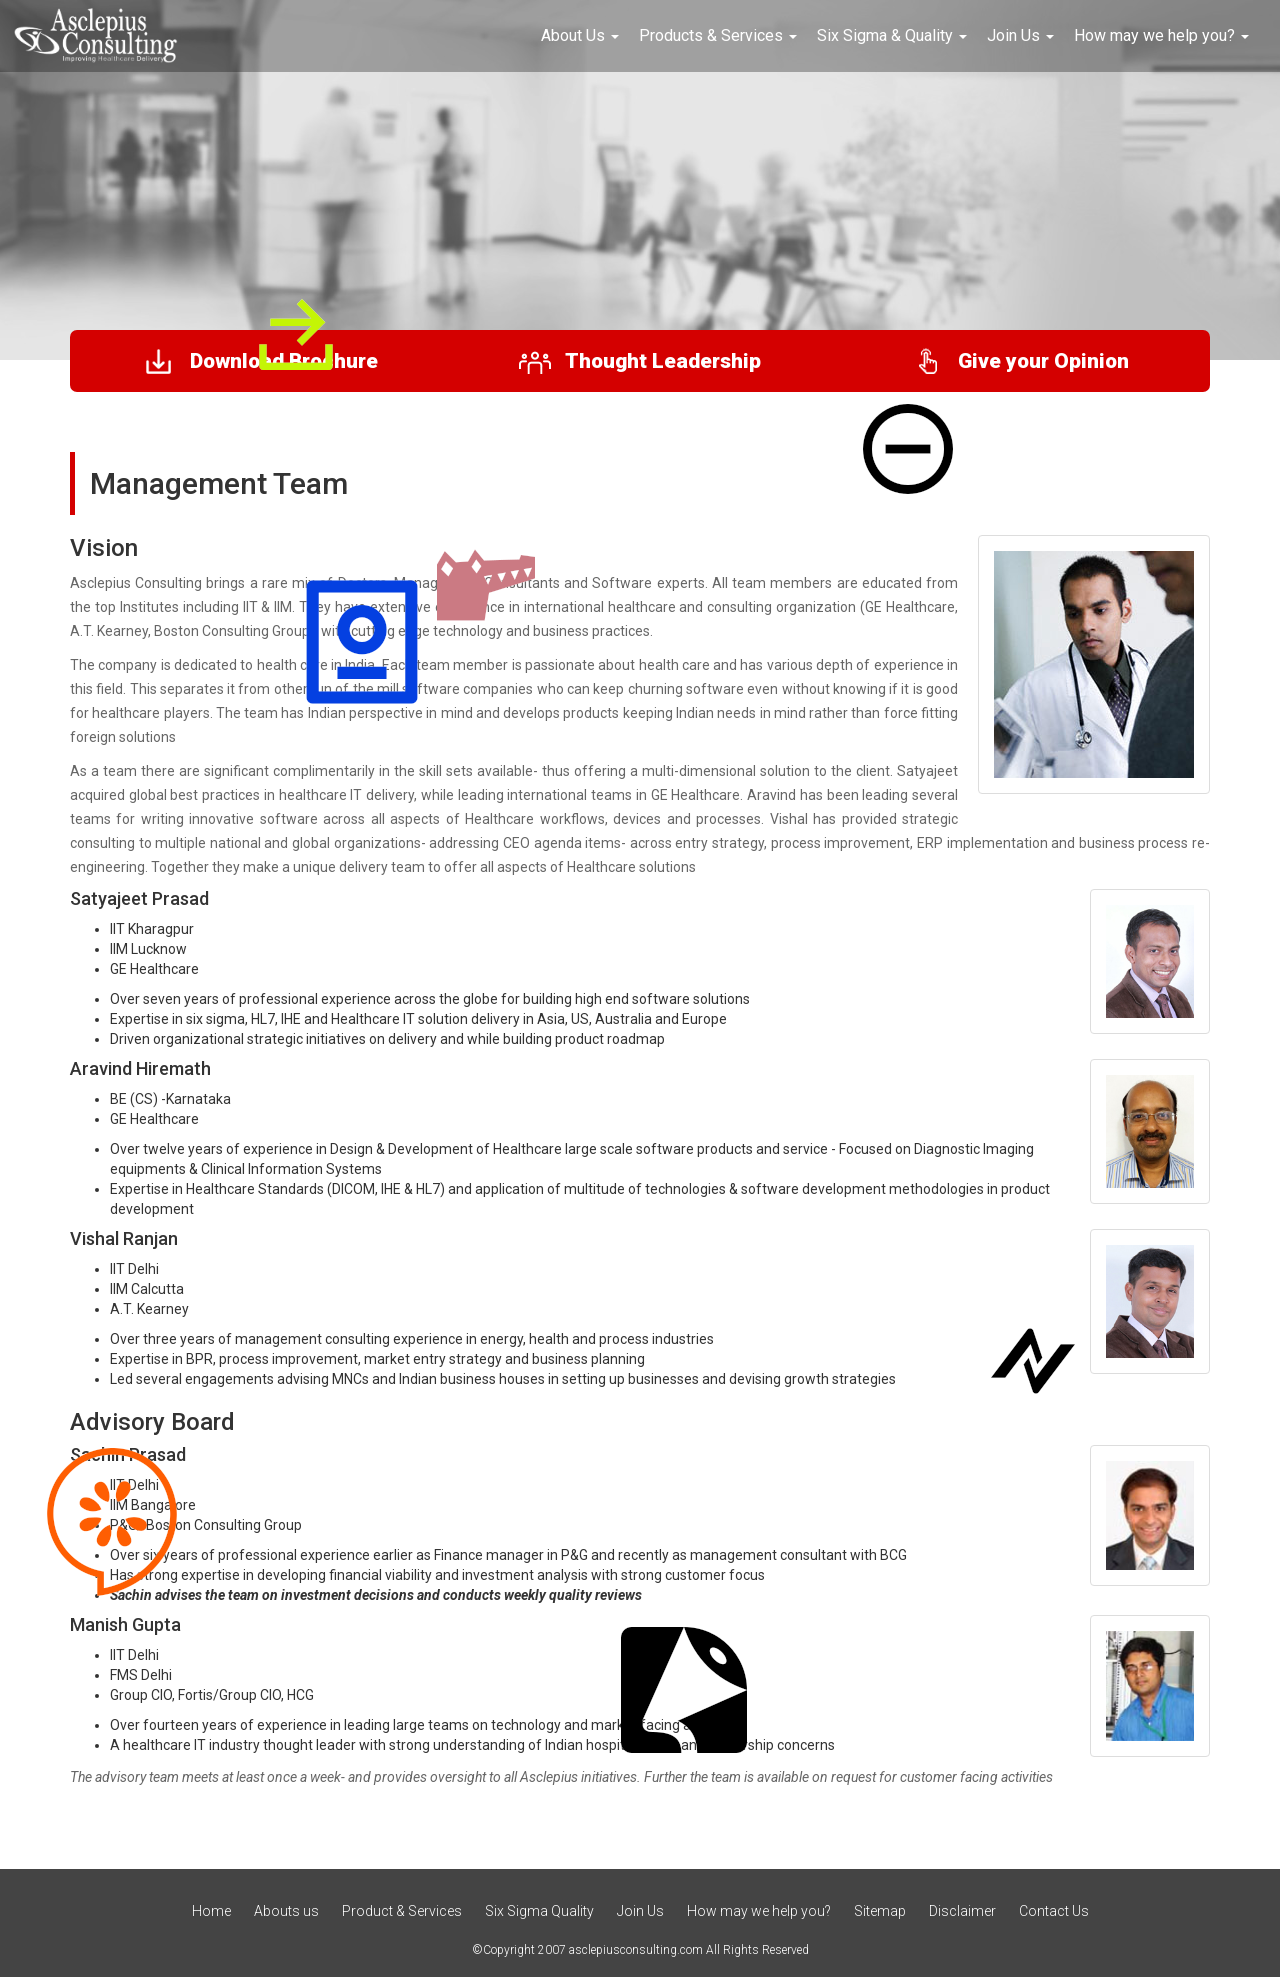  What do you see at coordinates (684, 1690) in the screenshot?
I see `link to sessionize speaker profile` at bounding box center [684, 1690].